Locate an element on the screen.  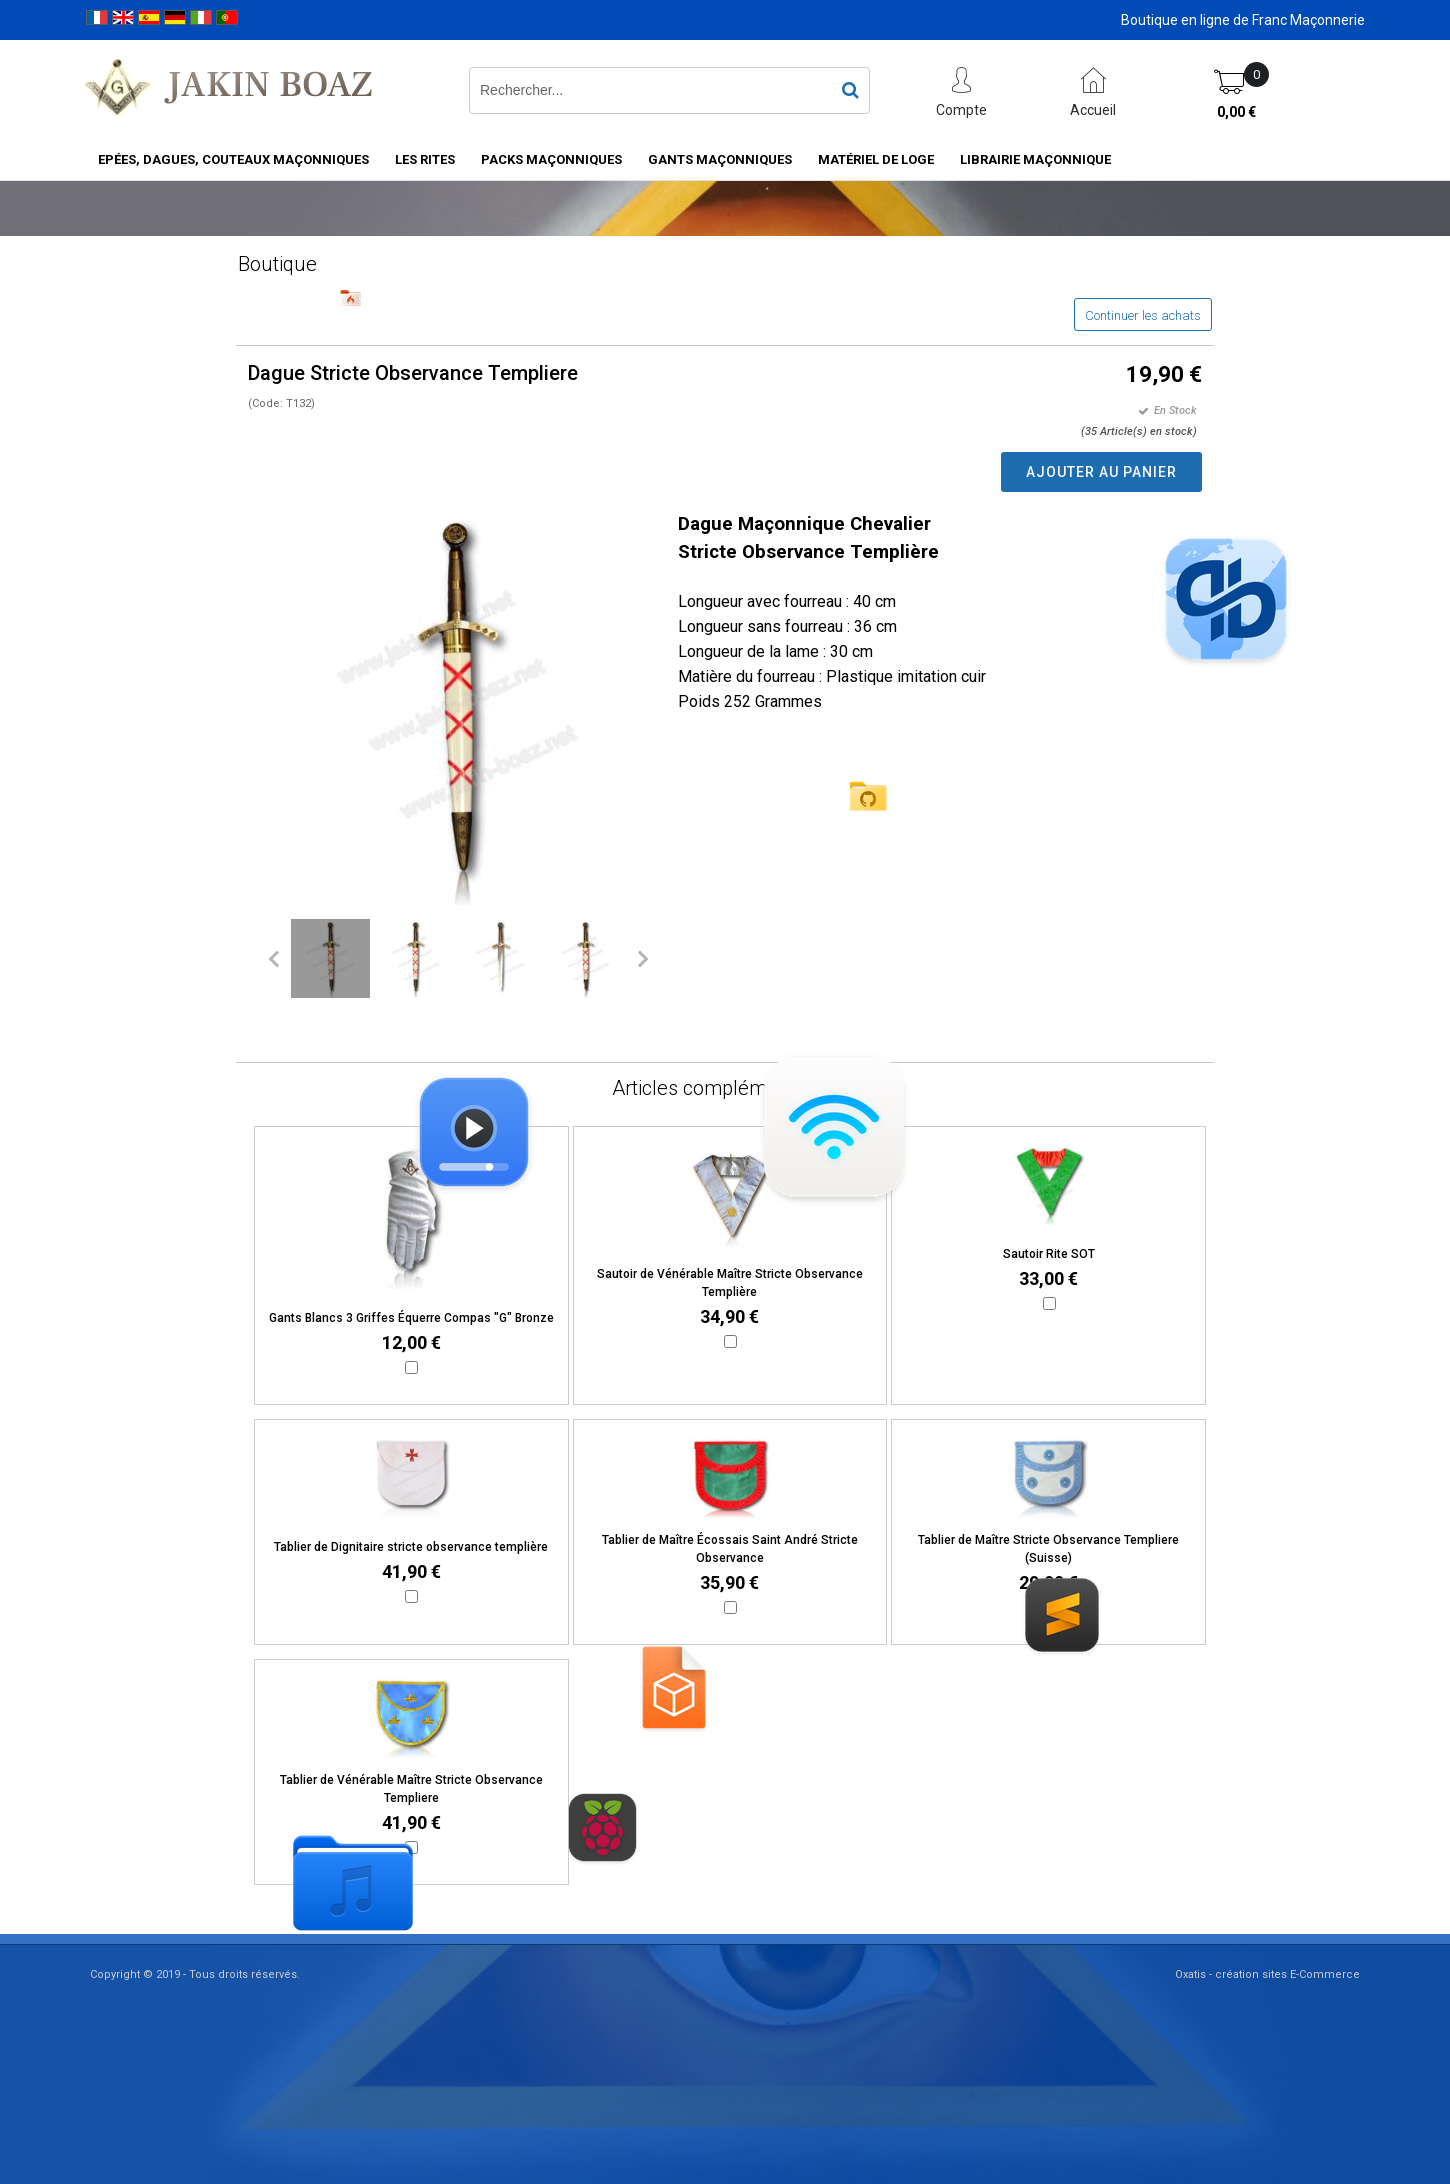
codeigniter framework project folder is located at coordinates (350, 298).